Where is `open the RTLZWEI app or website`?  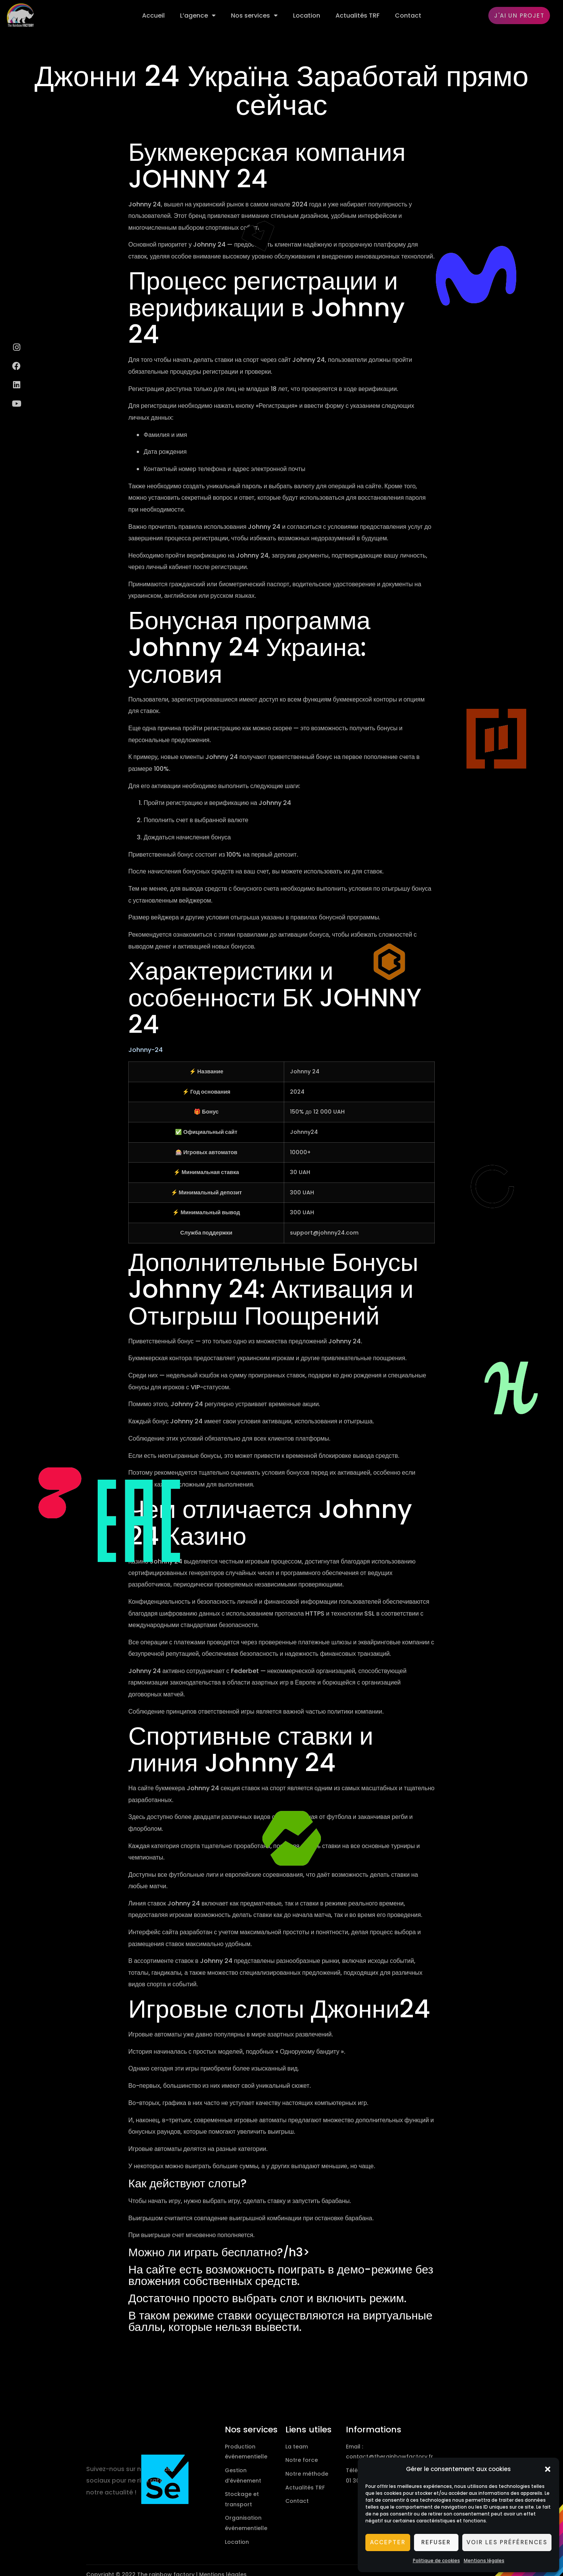
open the RTLZWEI app or website is located at coordinates (496, 739).